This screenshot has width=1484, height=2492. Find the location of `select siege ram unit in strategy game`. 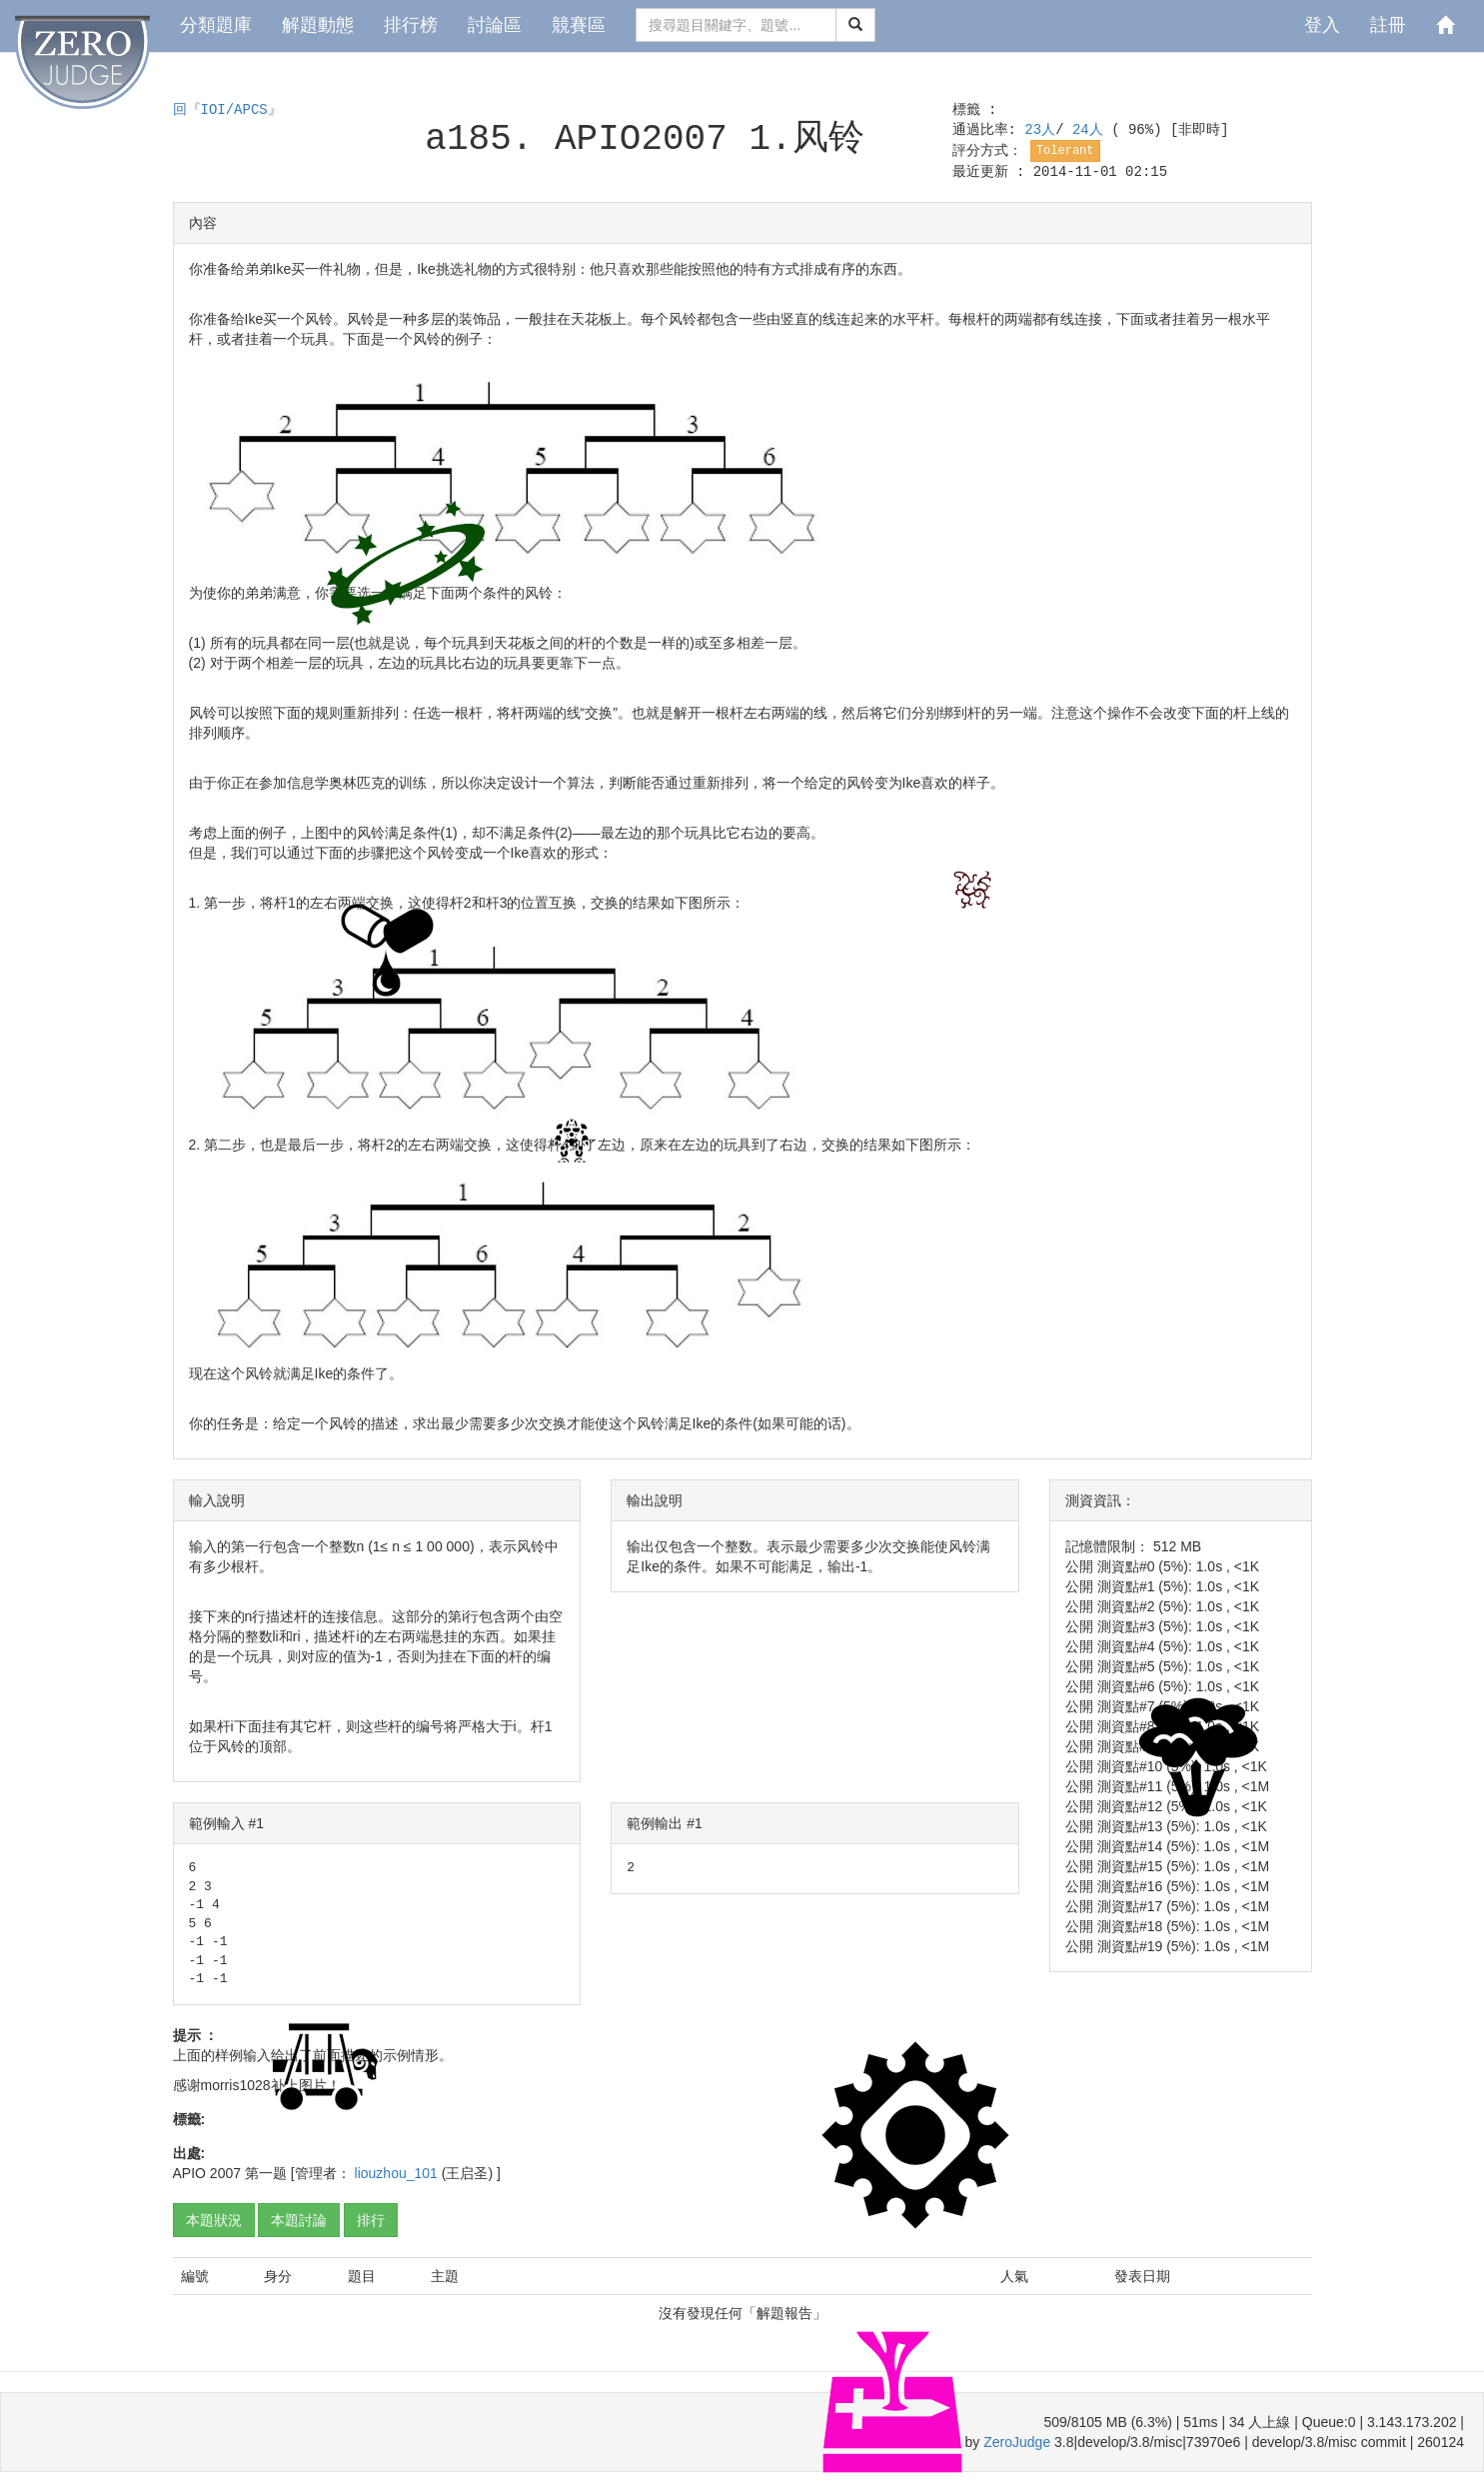

select siege ram unit in strategy game is located at coordinates (325, 2066).